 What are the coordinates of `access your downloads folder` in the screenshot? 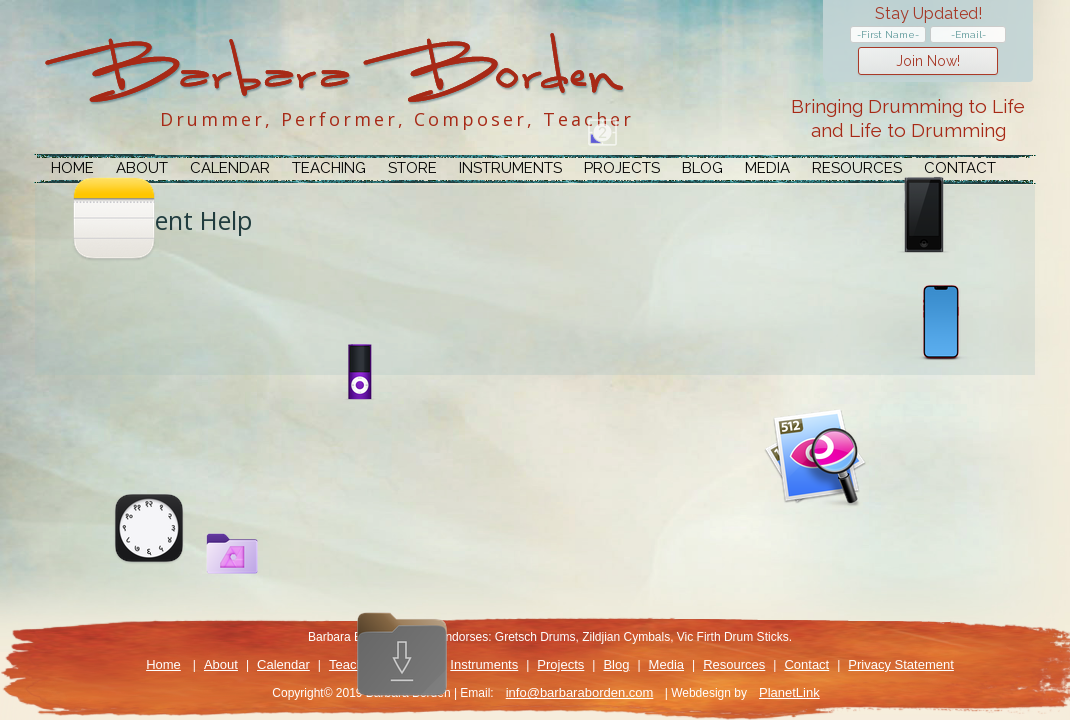 It's located at (402, 654).